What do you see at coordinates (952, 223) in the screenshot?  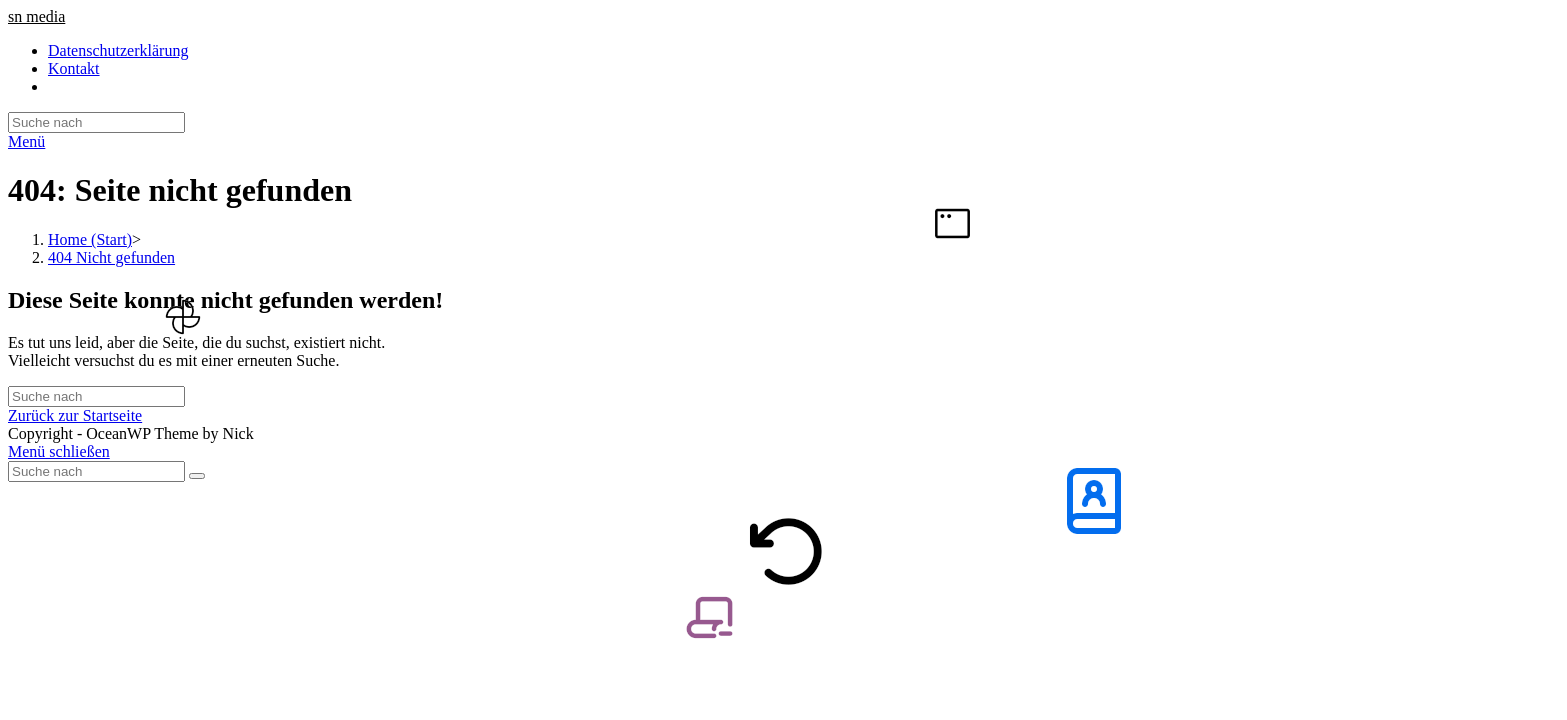 I see `open a new application window` at bounding box center [952, 223].